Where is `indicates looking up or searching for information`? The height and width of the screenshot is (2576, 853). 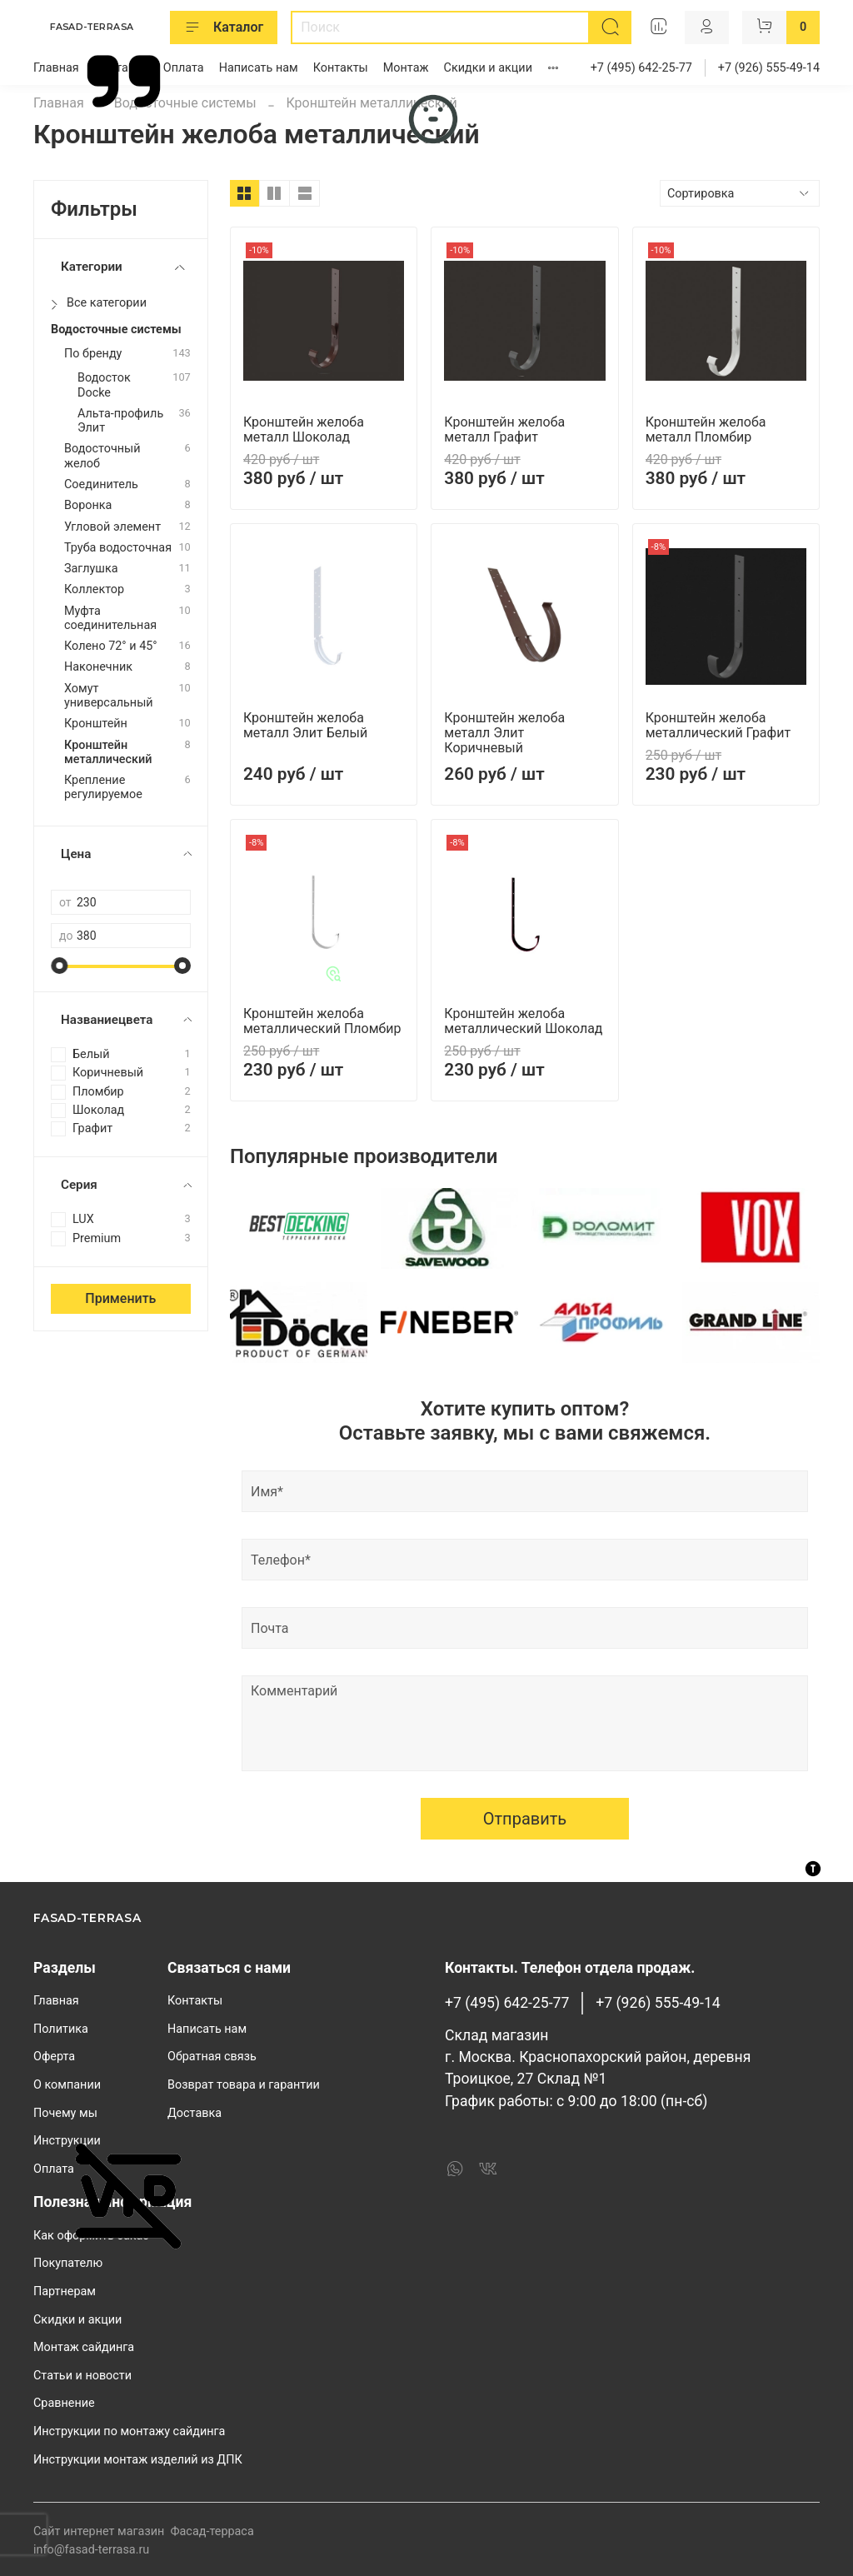 indicates looking up or searching for information is located at coordinates (433, 119).